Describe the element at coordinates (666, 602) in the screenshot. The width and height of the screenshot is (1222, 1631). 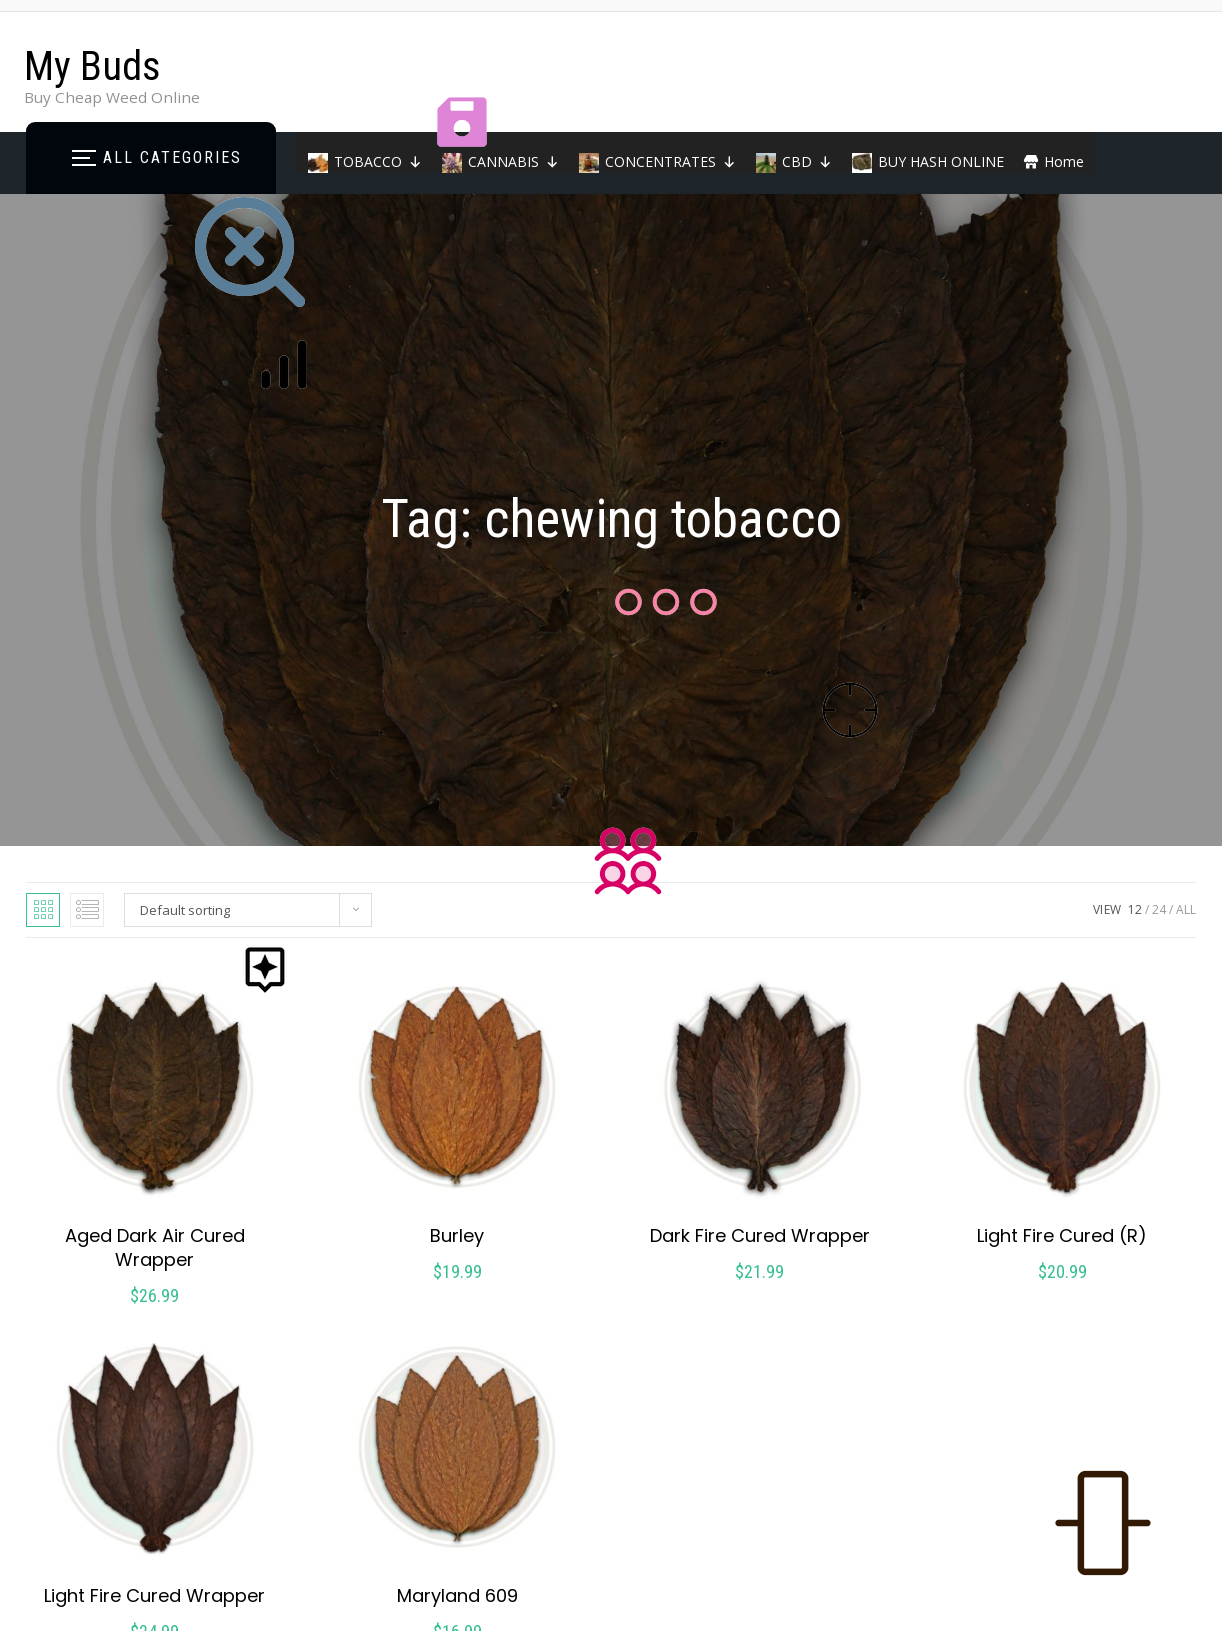
I see `open more options menu` at that location.